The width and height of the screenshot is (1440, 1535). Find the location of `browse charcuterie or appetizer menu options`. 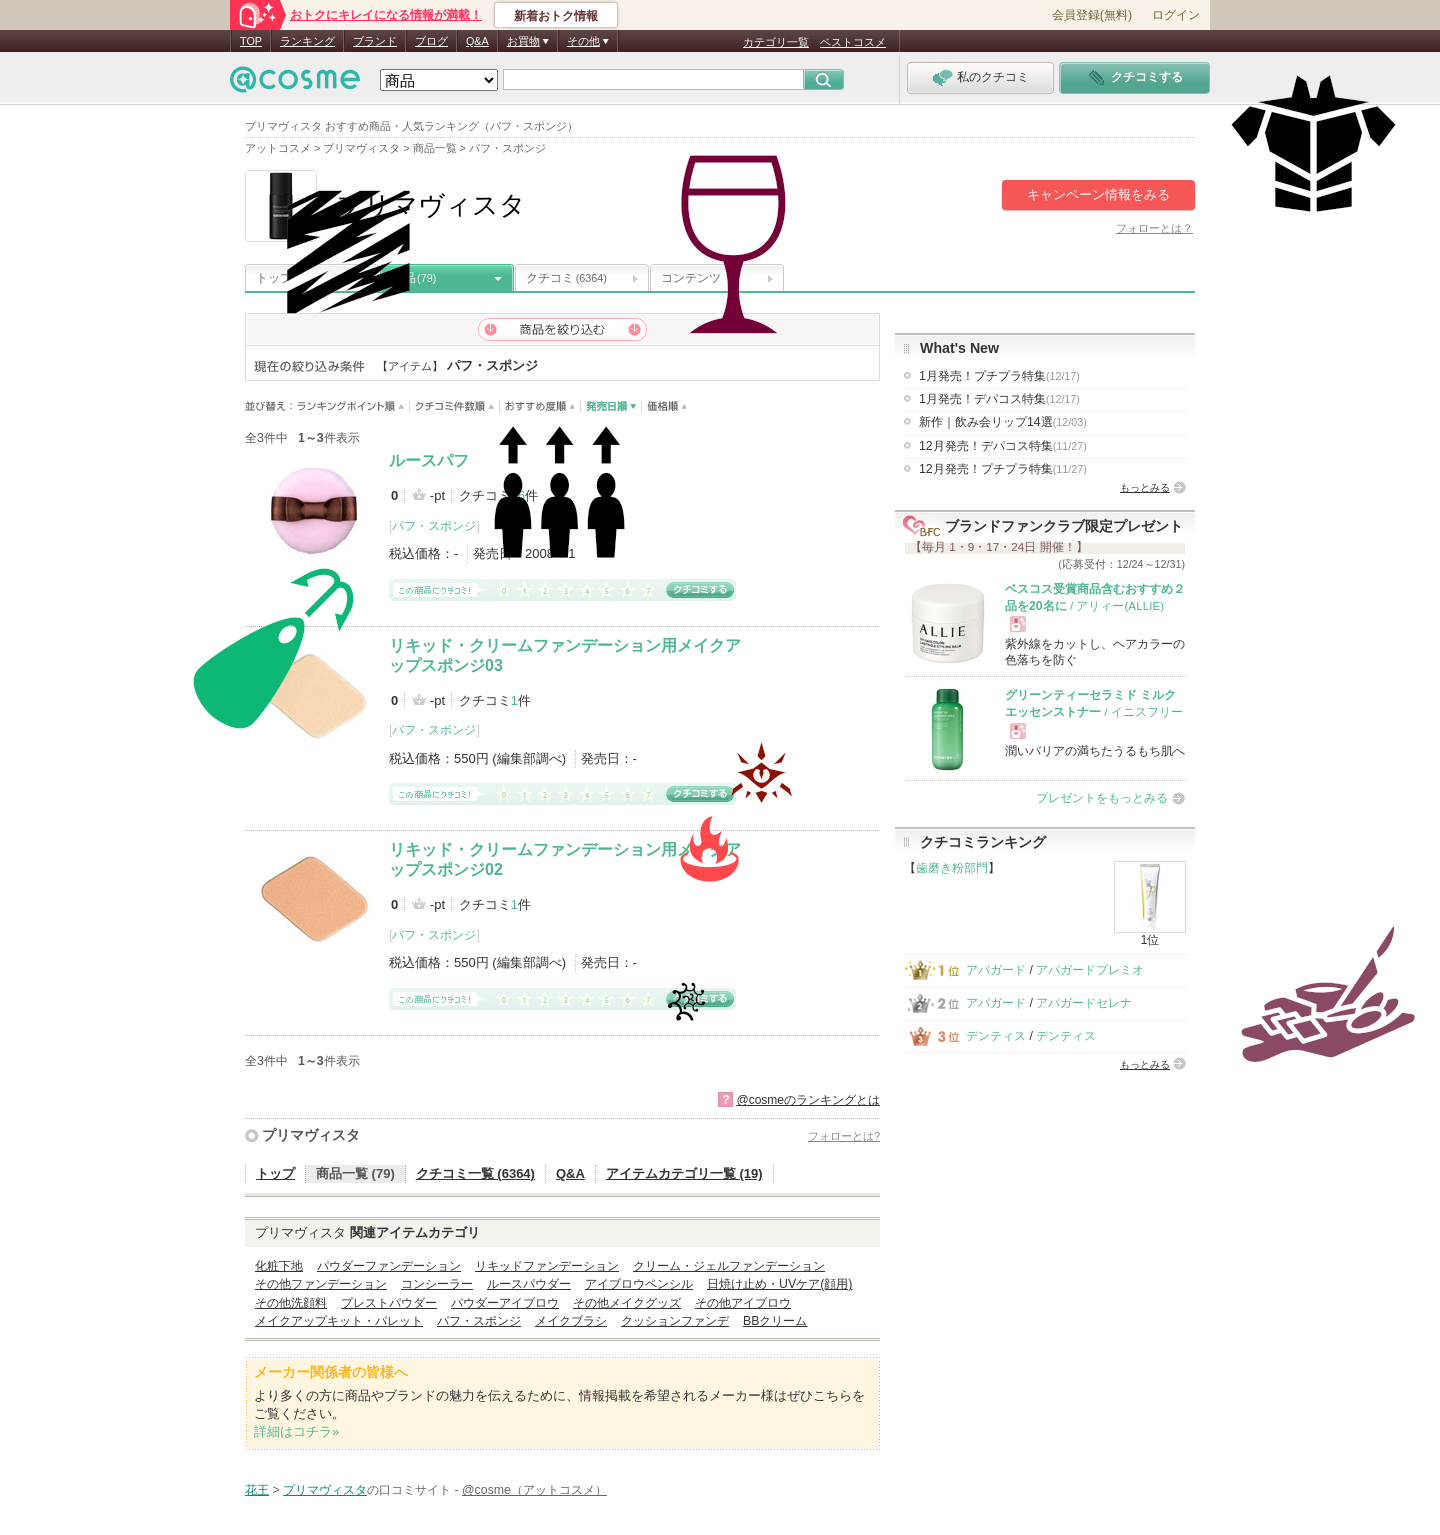

browse charcuterie or appetizer menu options is located at coordinates (1327, 1003).